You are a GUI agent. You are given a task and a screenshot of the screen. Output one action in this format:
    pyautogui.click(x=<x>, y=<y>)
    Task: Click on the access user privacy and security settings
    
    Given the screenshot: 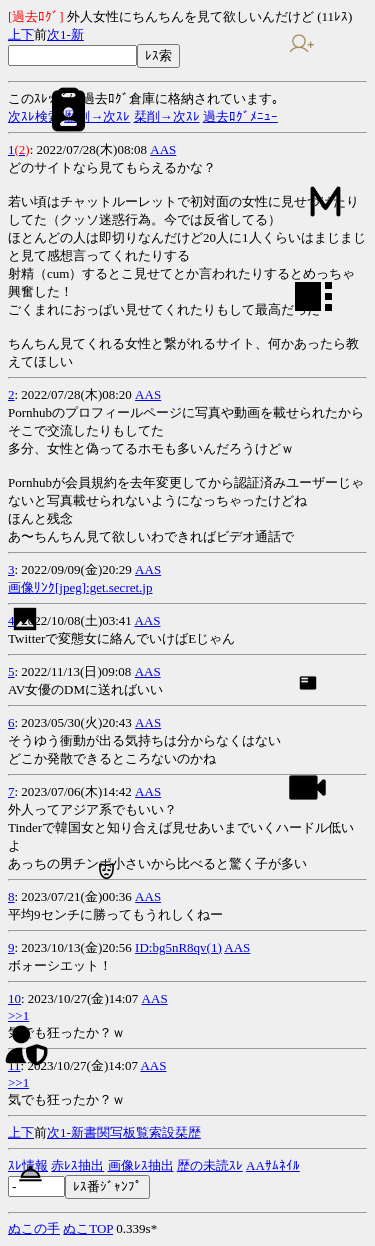 What is the action you would take?
    pyautogui.click(x=26, y=1044)
    